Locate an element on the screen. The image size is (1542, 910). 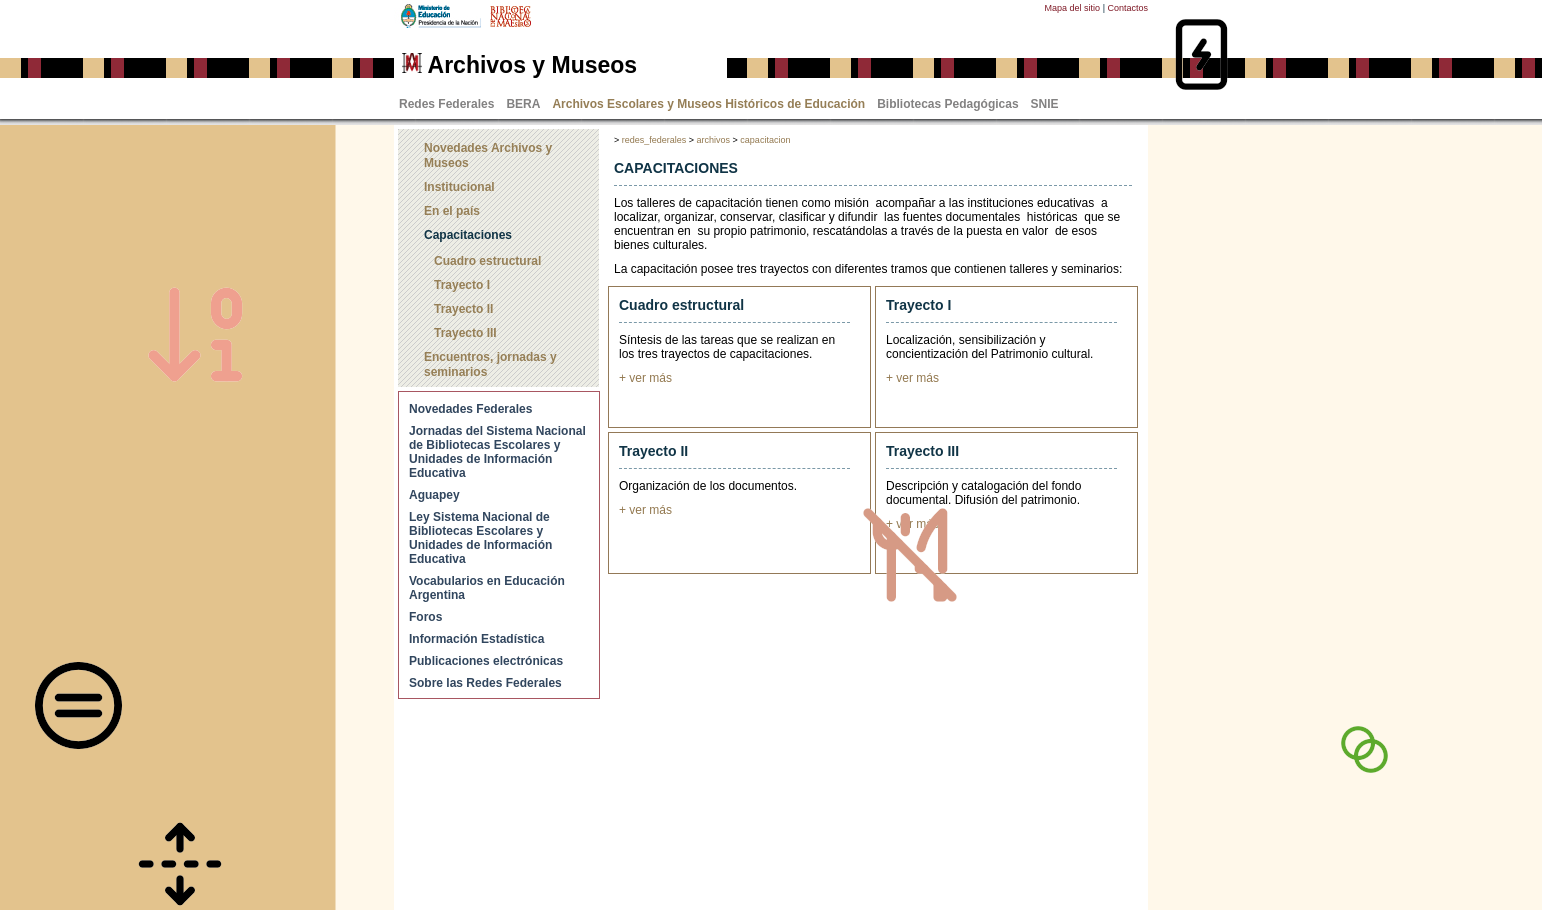
indicates device is currently charging is located at coordinates (1201, 54).